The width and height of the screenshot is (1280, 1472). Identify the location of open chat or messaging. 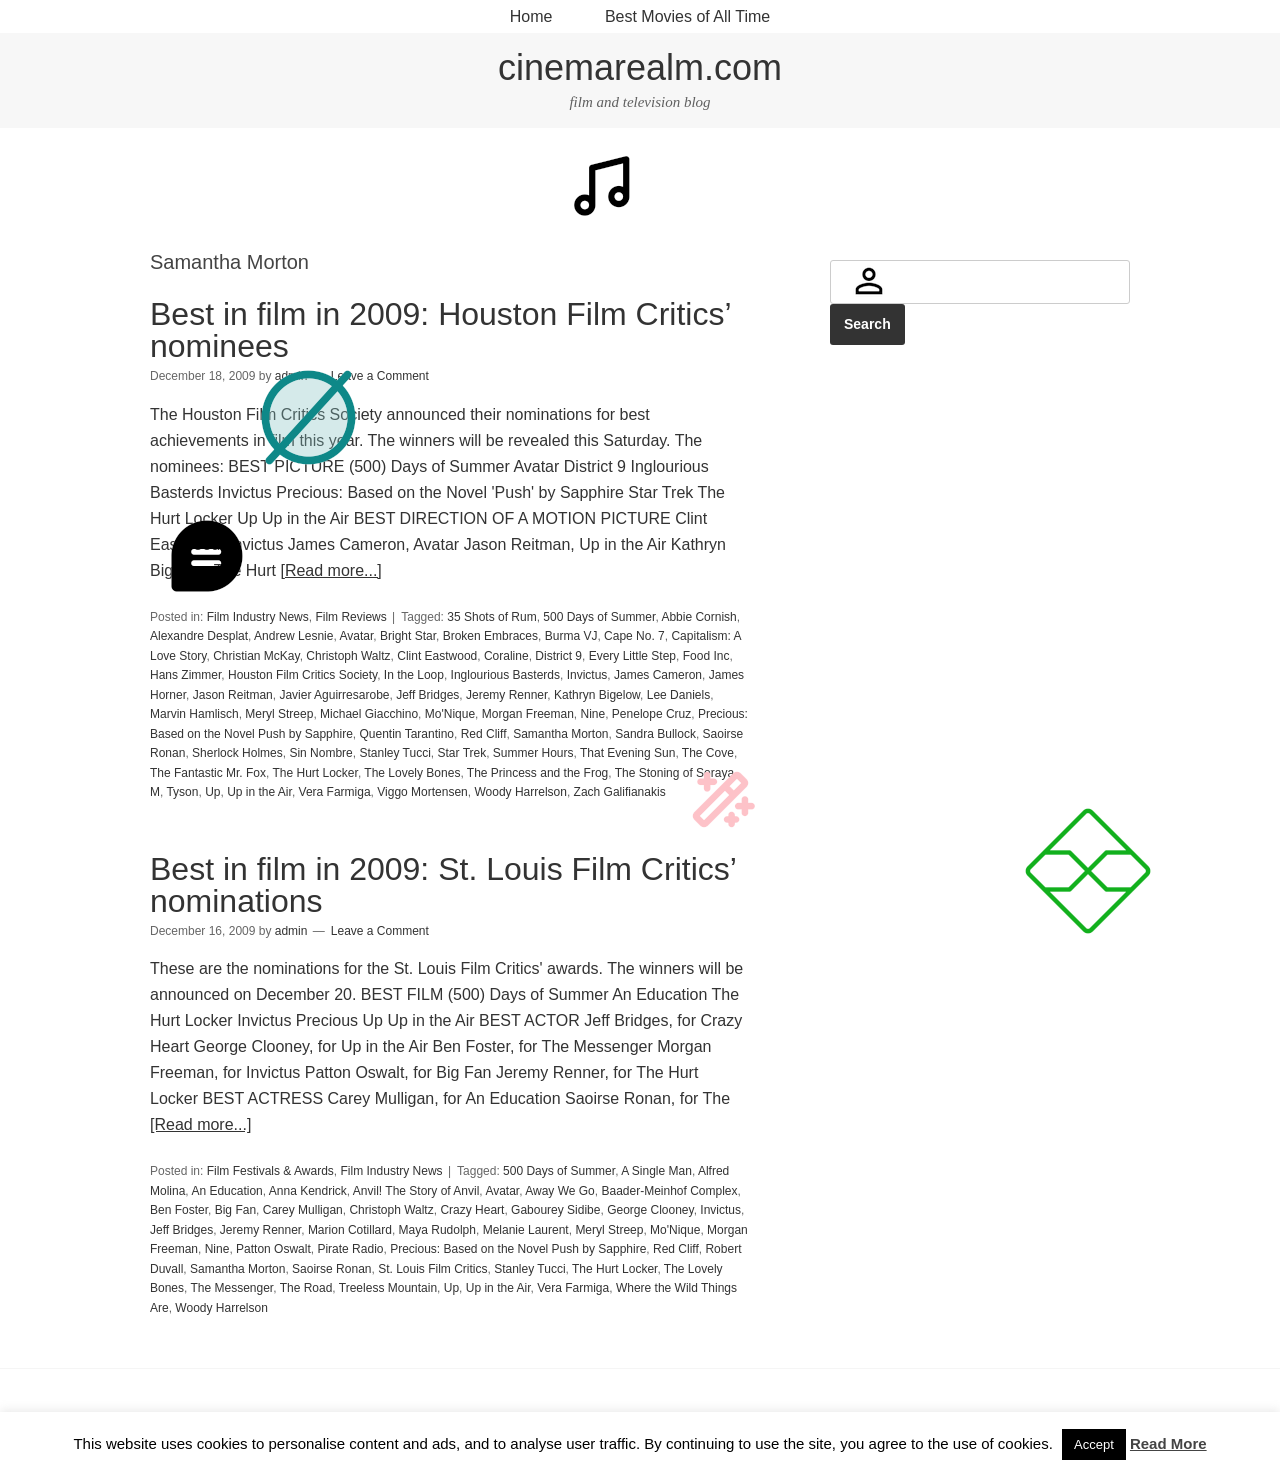
(205, 557).